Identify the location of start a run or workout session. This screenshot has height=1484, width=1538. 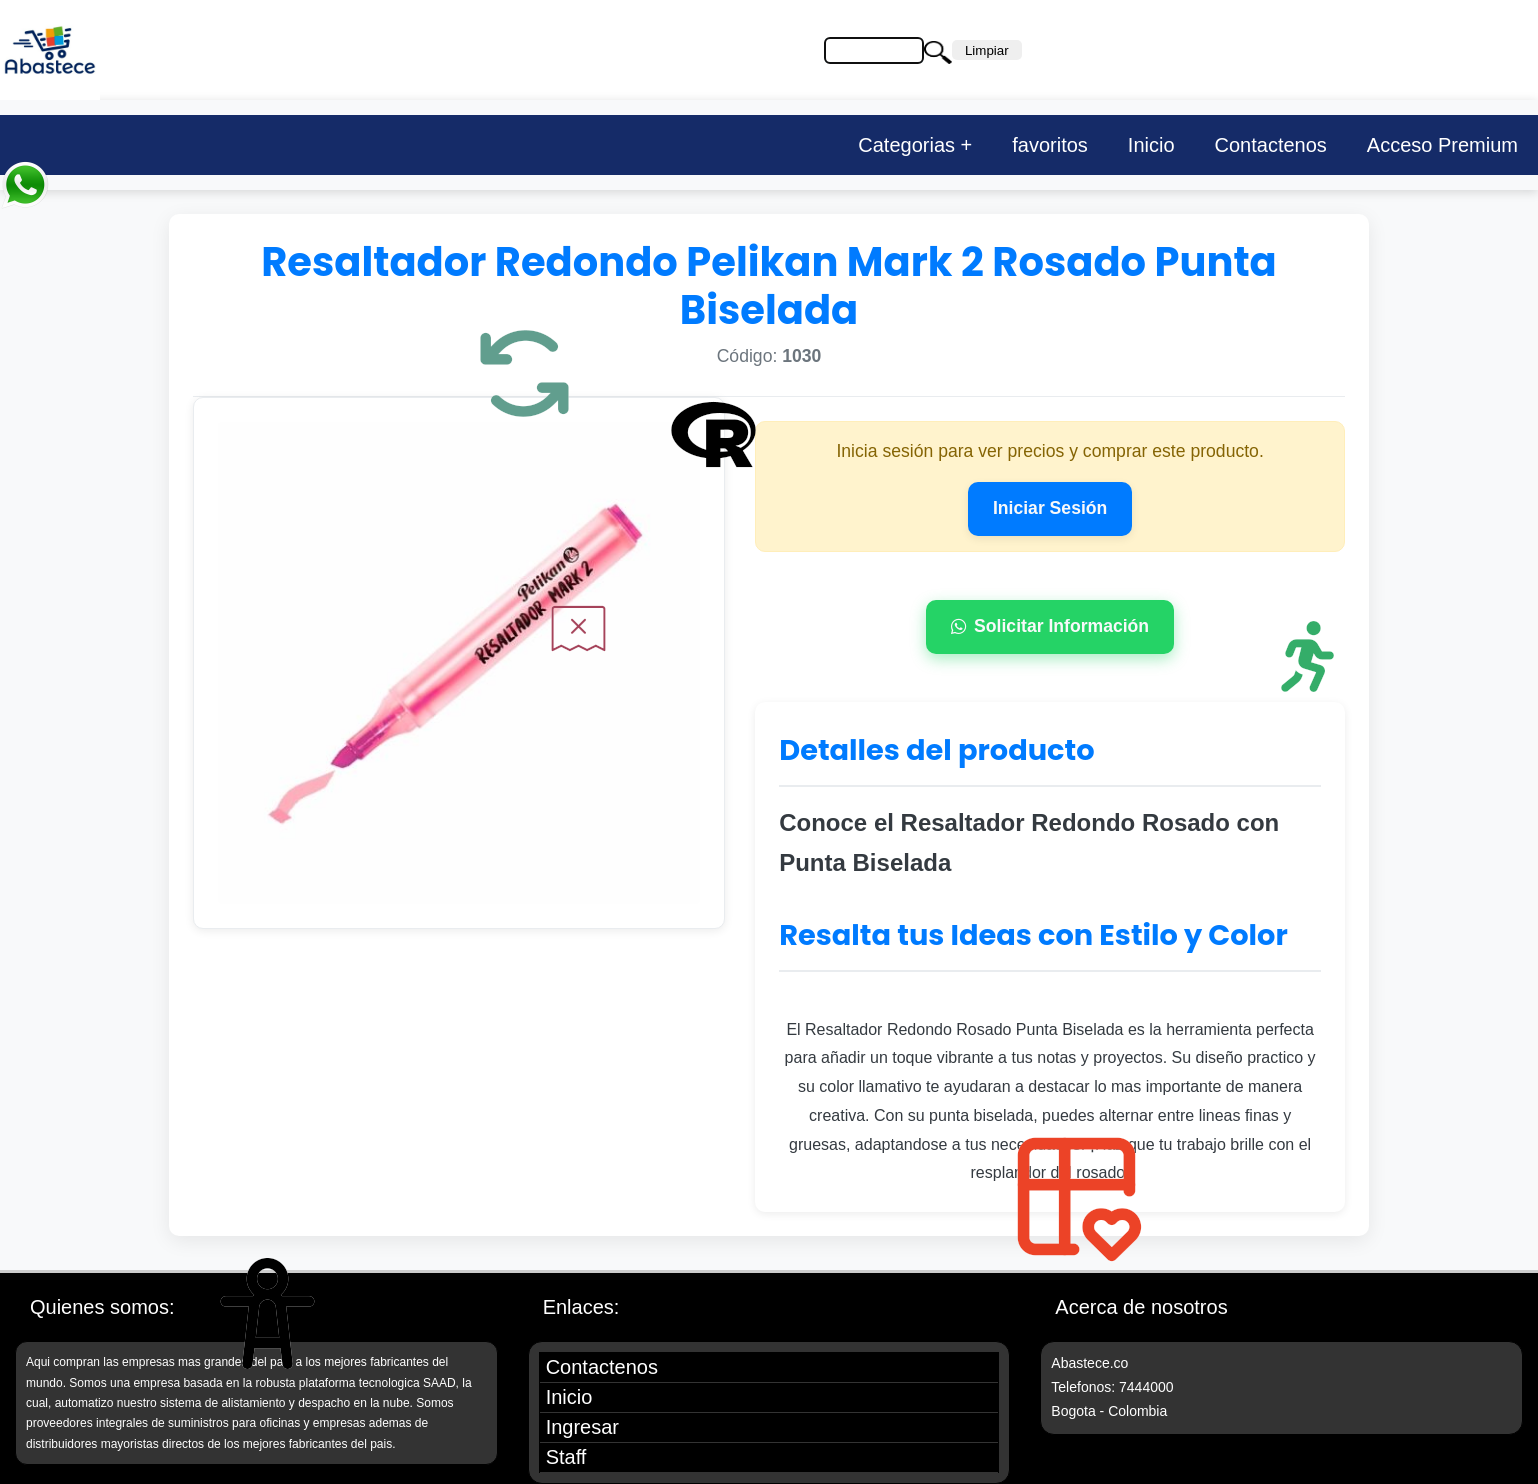
(1309, 657).